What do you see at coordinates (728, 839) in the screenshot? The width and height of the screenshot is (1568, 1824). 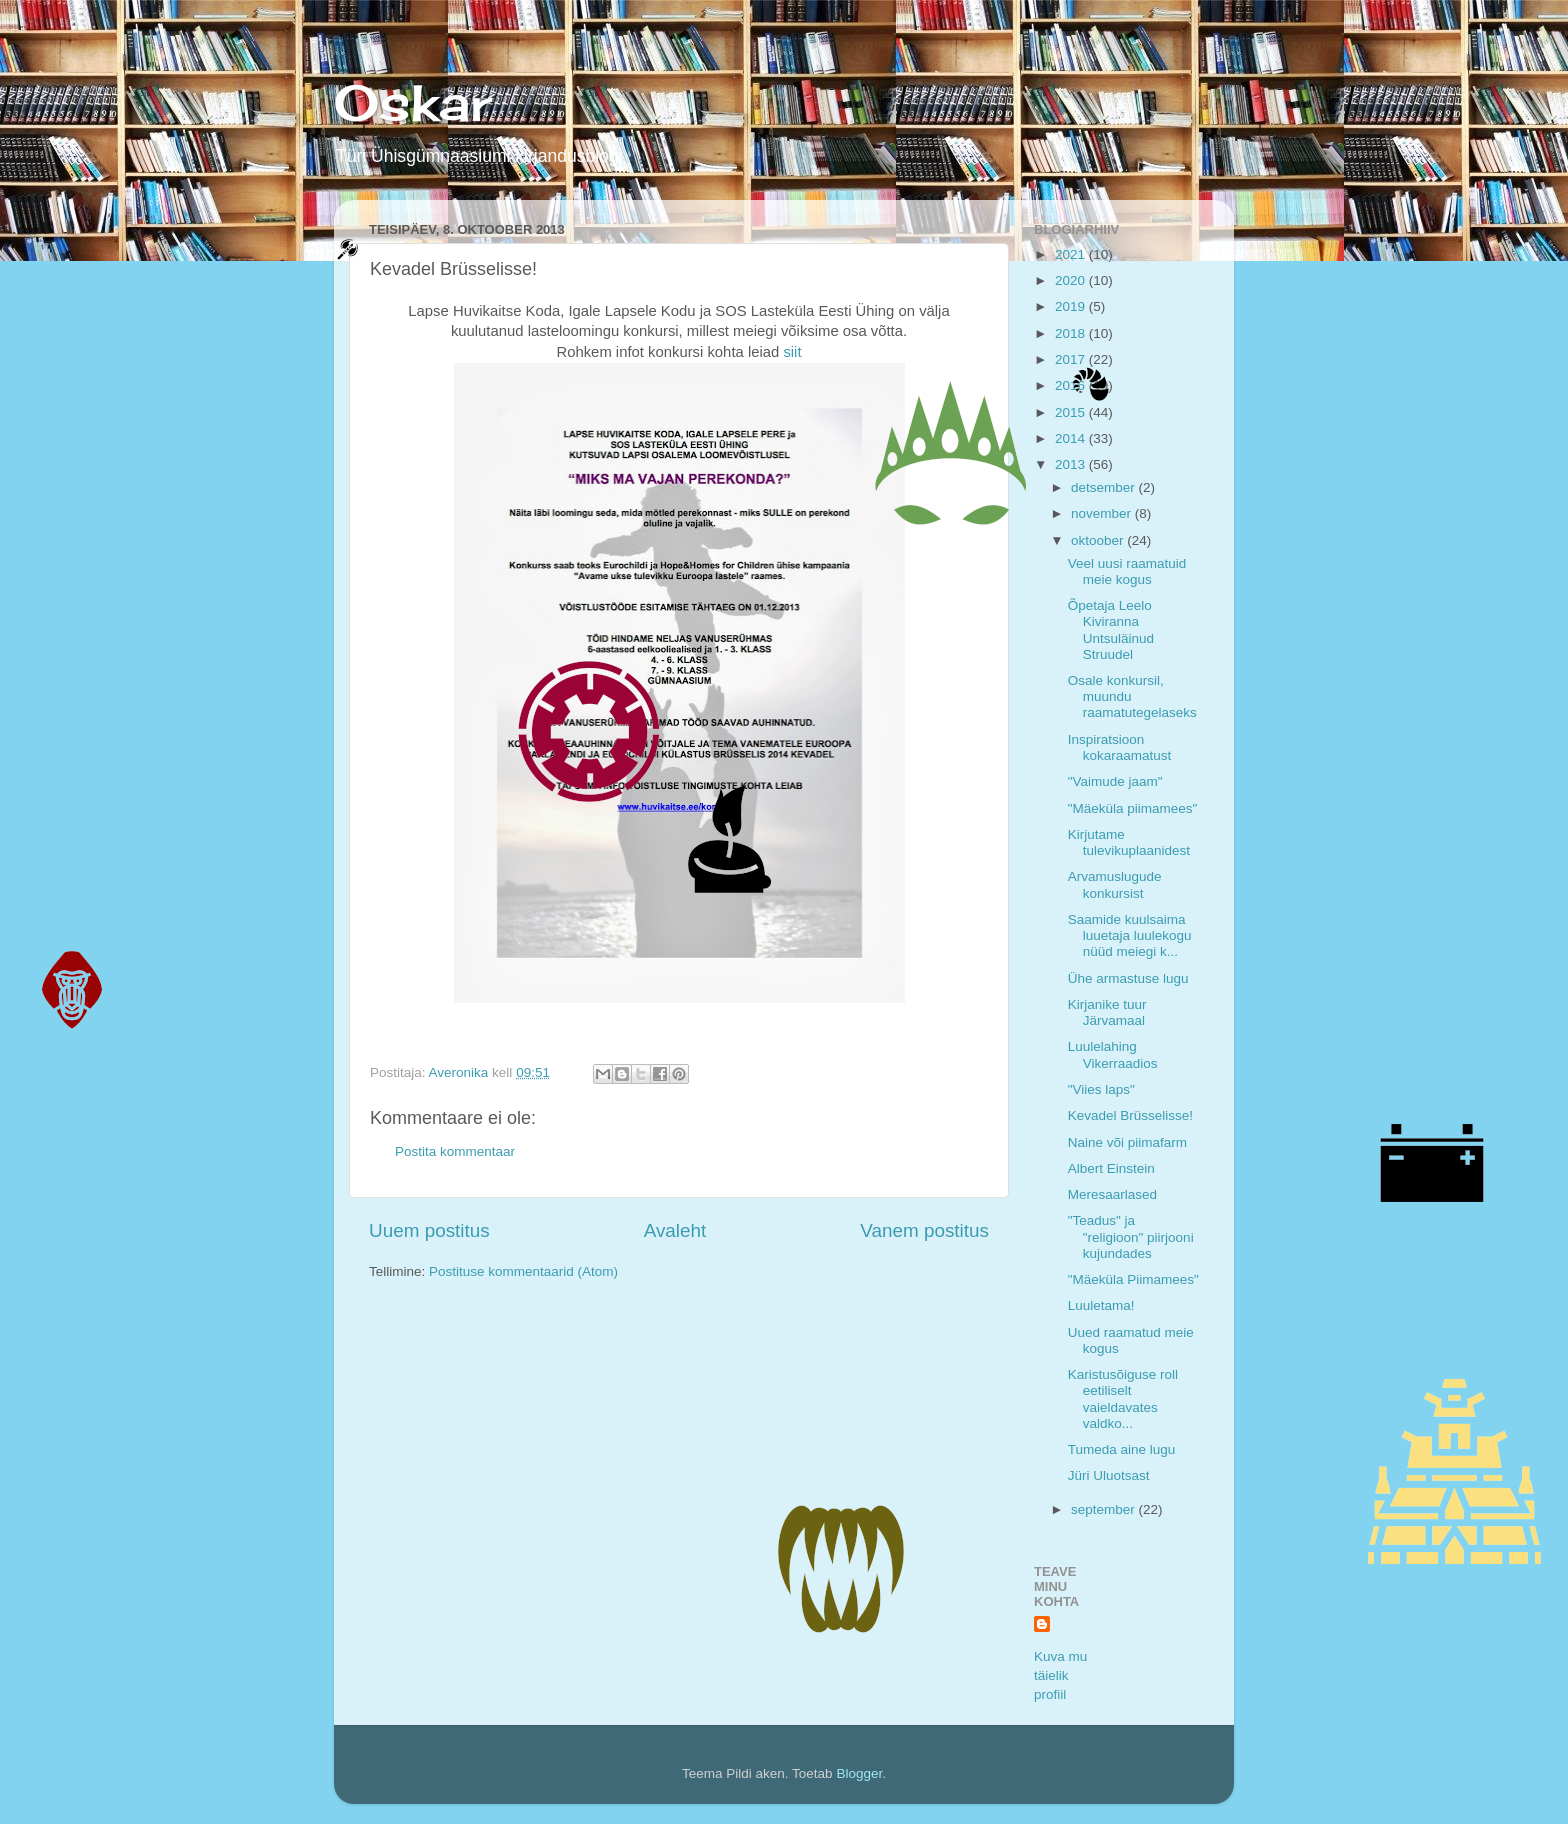 I see `indicates a lit candle or flame feature` at bounding box center [728, 839].